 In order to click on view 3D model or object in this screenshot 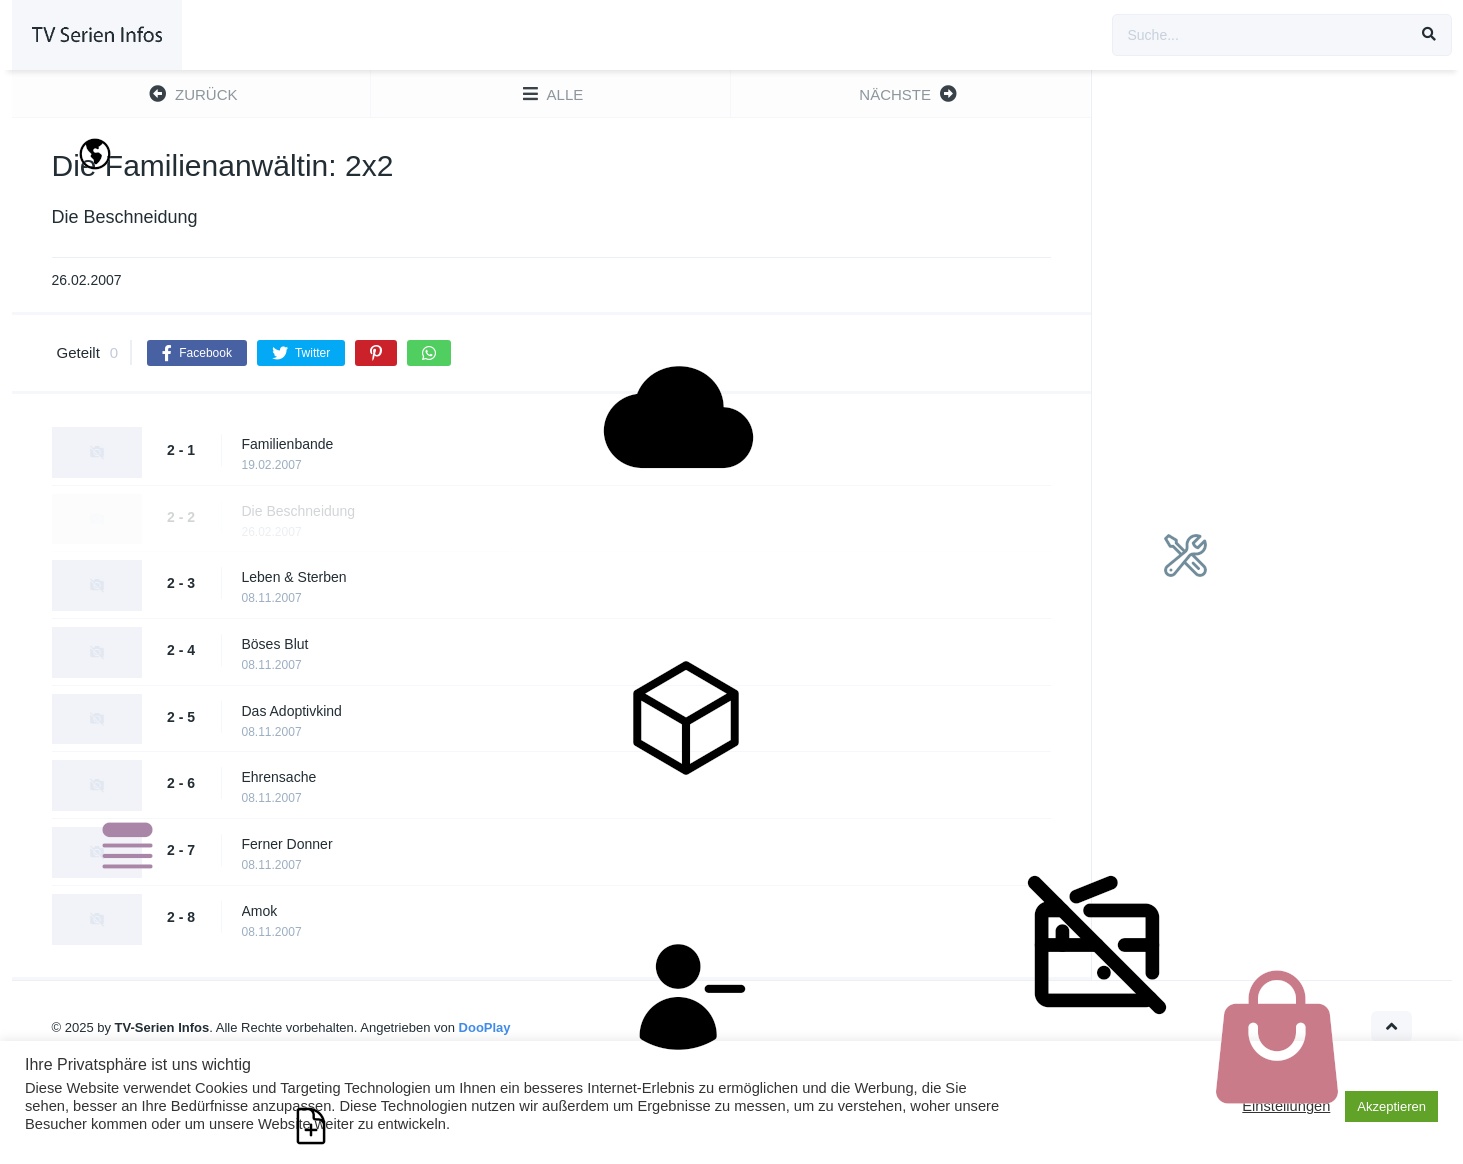, I will do `click(686, 718)`.